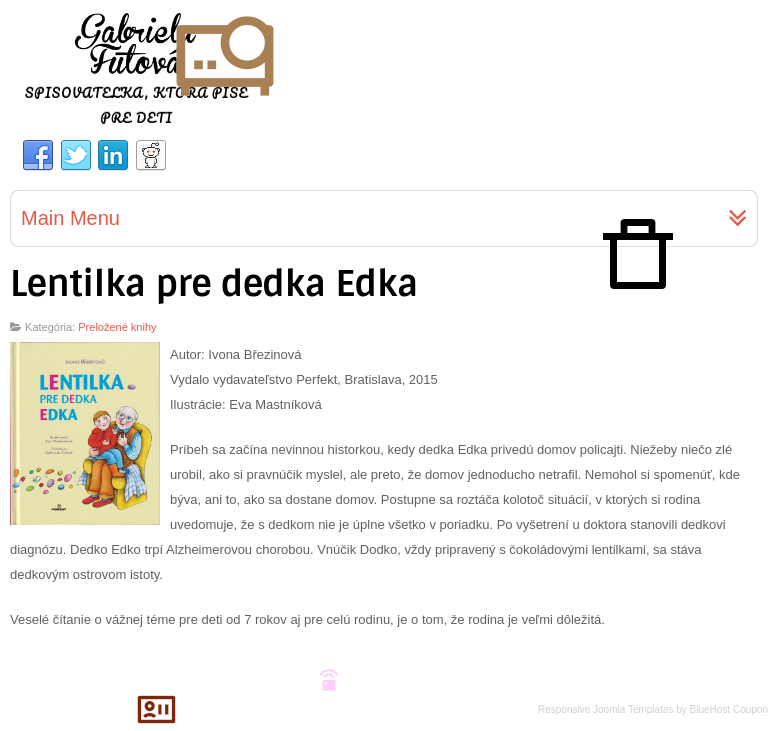 This screenshot has height=731, width=768. I want to click on delete selected item, so click(638, 254).